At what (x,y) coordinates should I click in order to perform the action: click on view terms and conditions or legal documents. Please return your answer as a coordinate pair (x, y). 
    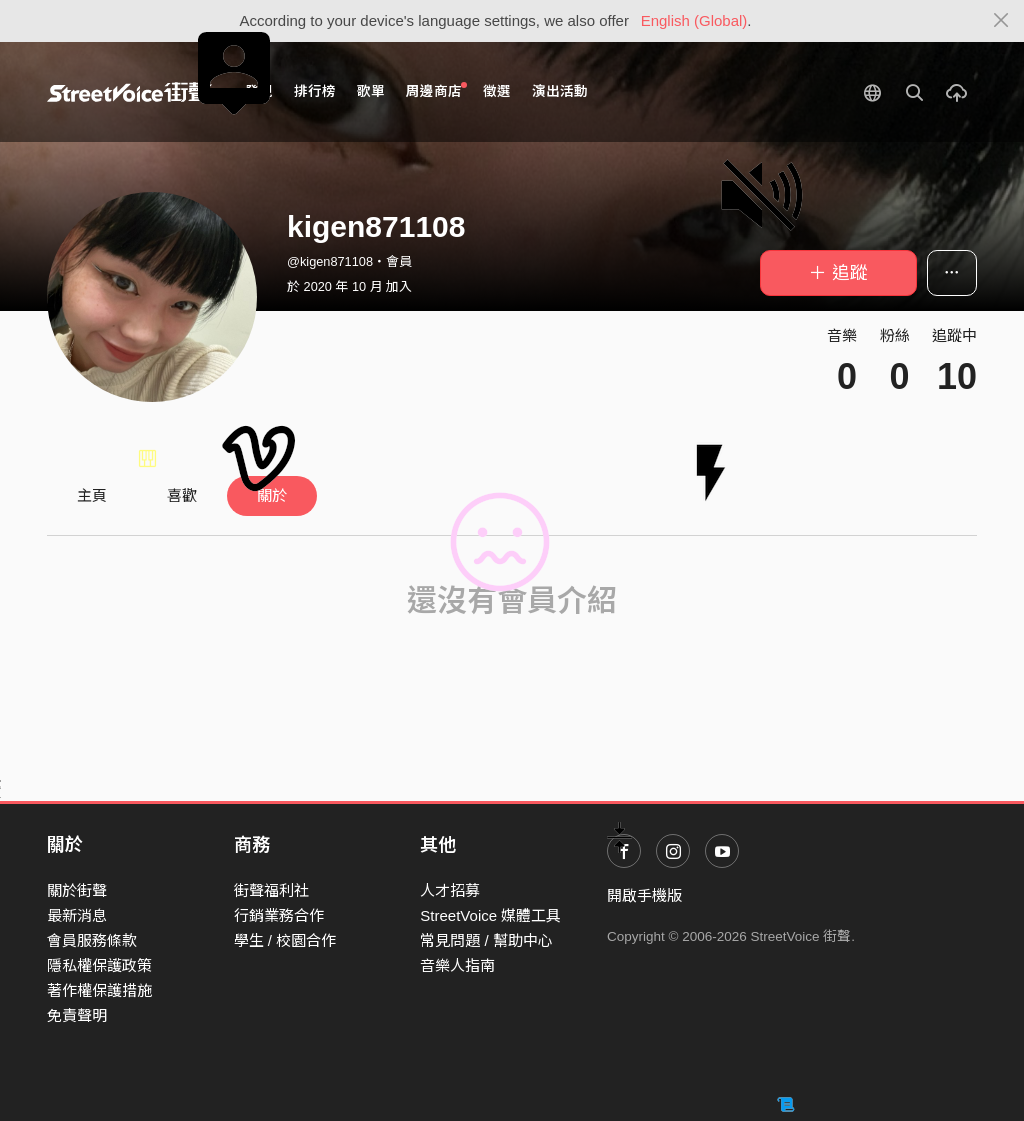
    Looking at the image, I should click on (786, 1104).